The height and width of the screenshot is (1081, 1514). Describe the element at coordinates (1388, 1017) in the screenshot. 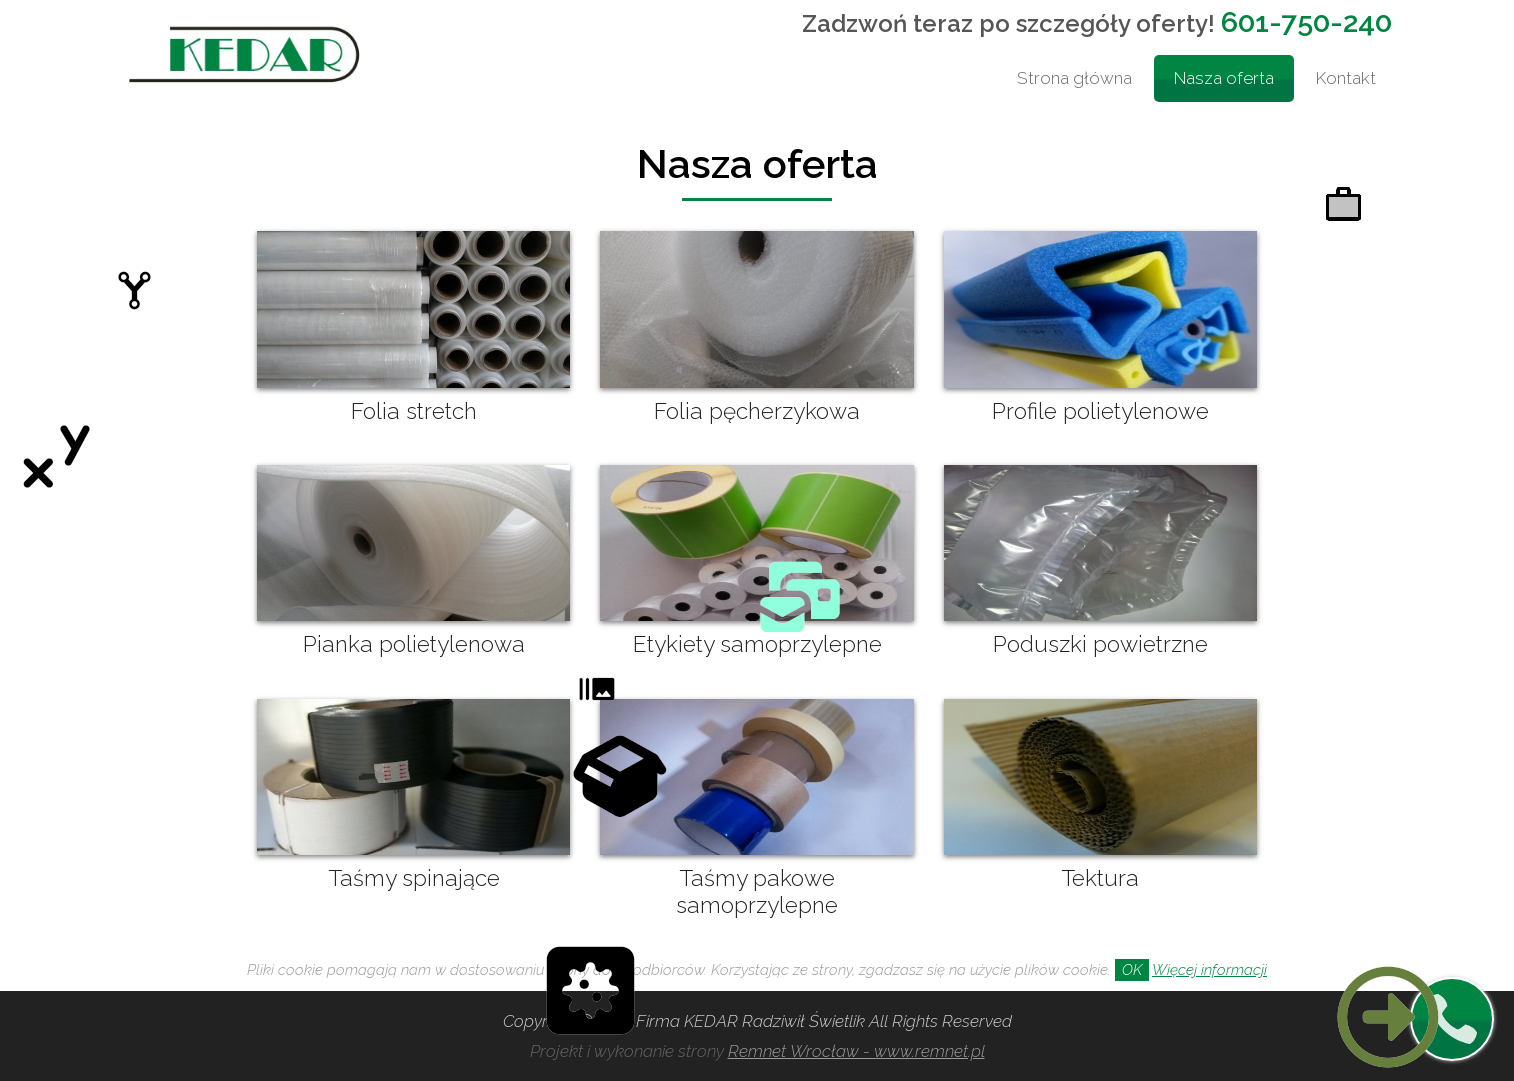

I see `go to next item or step` at that location.